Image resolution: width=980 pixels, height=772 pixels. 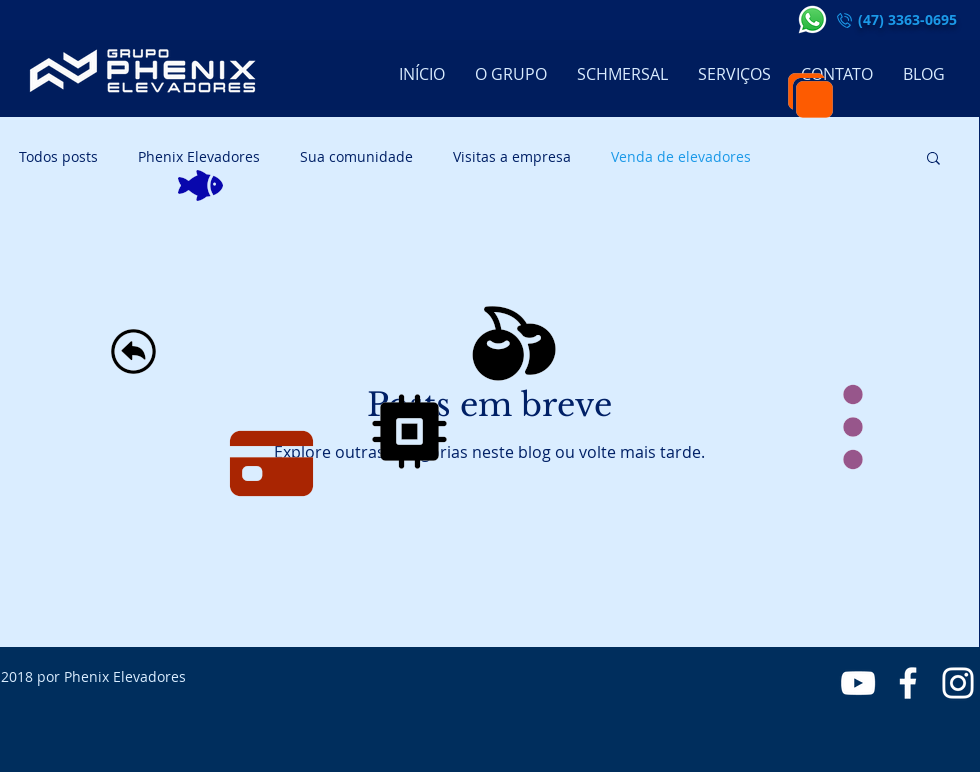 I want to click on manage payment methods, so click(x=271, y=463).